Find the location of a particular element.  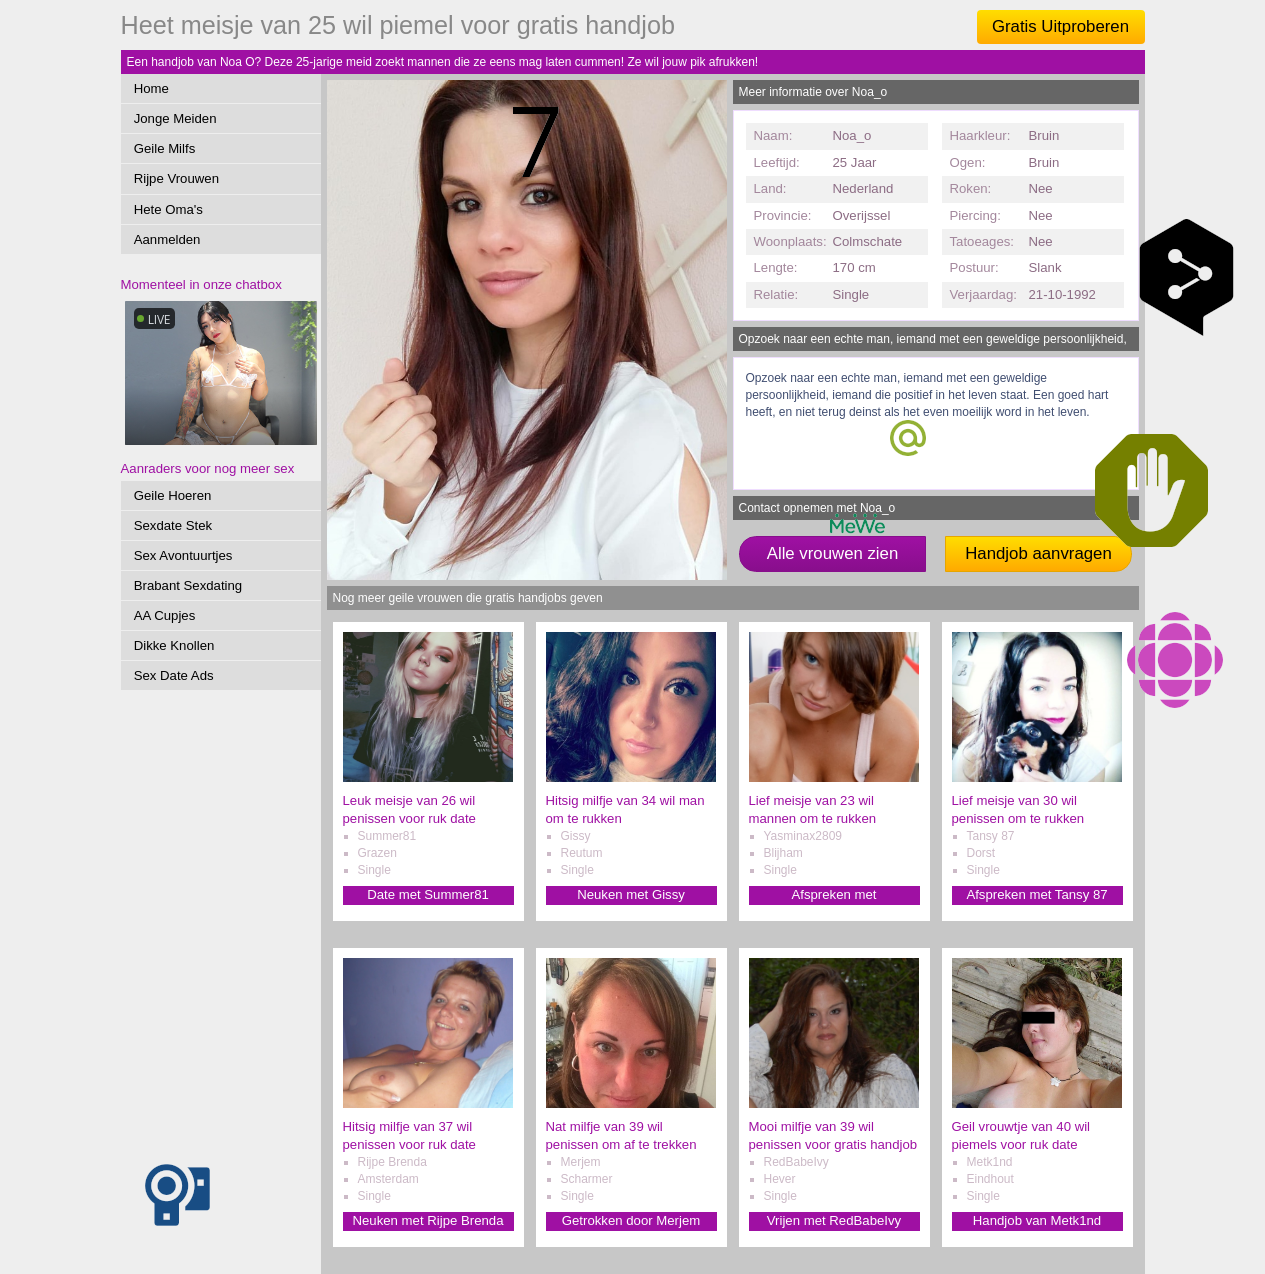

open DeepL translator is located at coordinates (1186, 277).